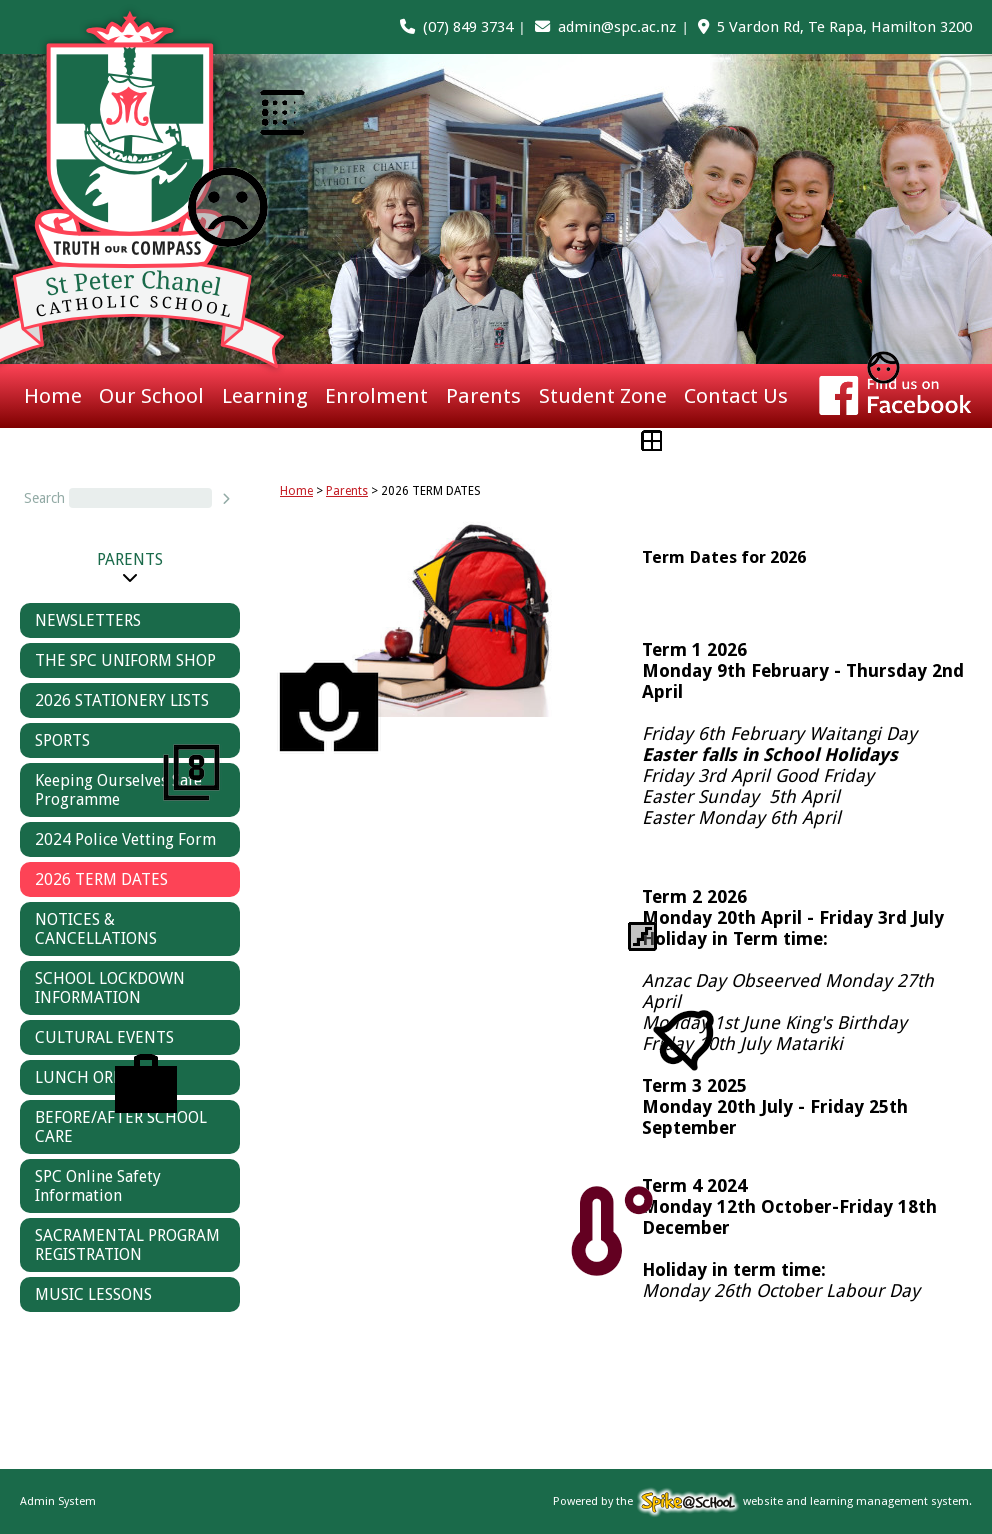 This screenshot has width=992, height=1534. Describe the element at coordinates (652, 441) in the screenshot. I see `apply borders to all cells in a table or grid` at that location.